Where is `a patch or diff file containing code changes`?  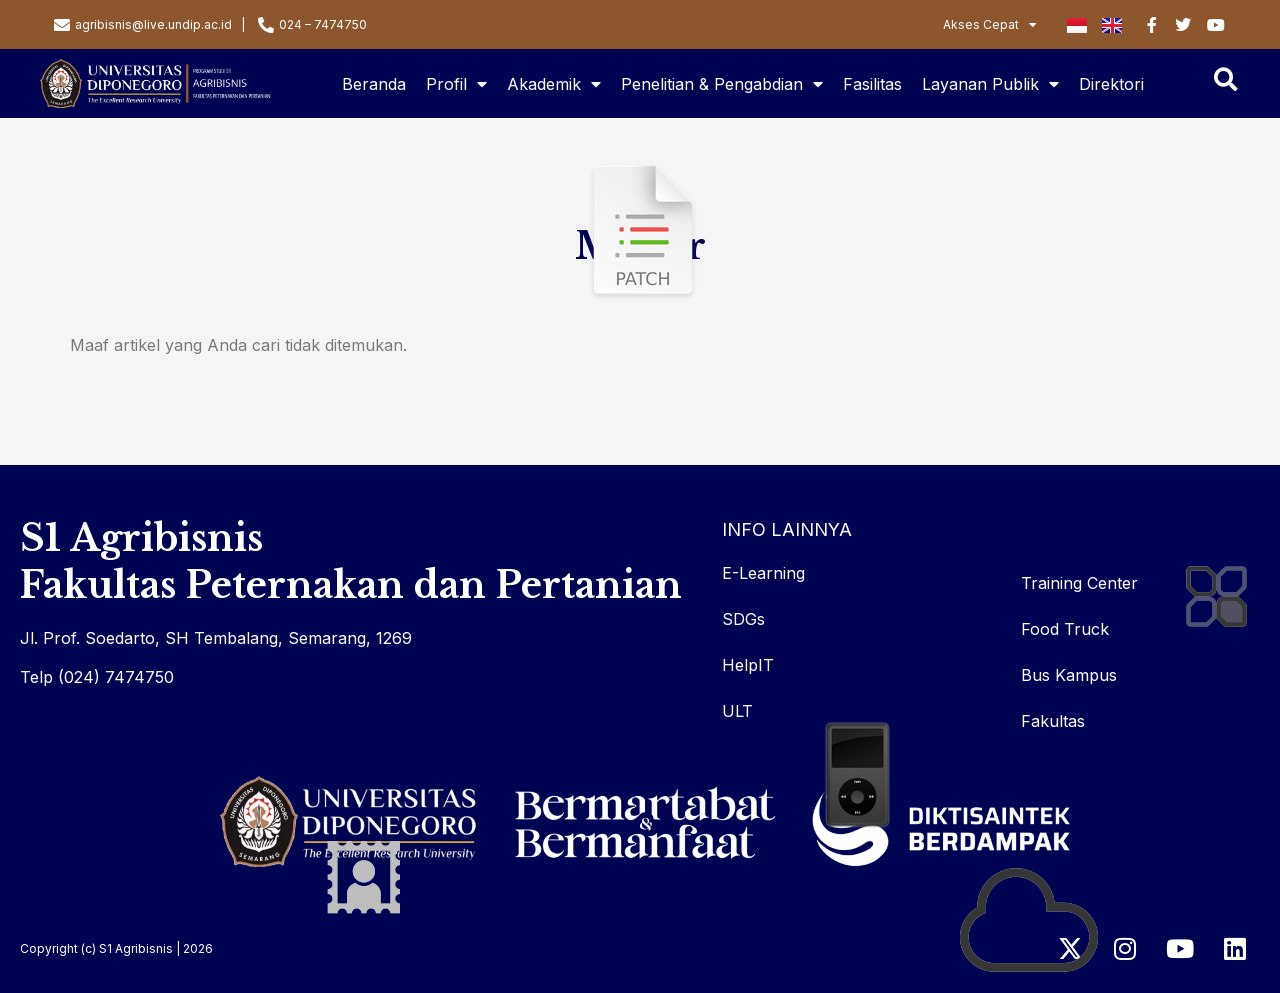 a patch or diff file containing code changes is located at coordinates (643, 232).